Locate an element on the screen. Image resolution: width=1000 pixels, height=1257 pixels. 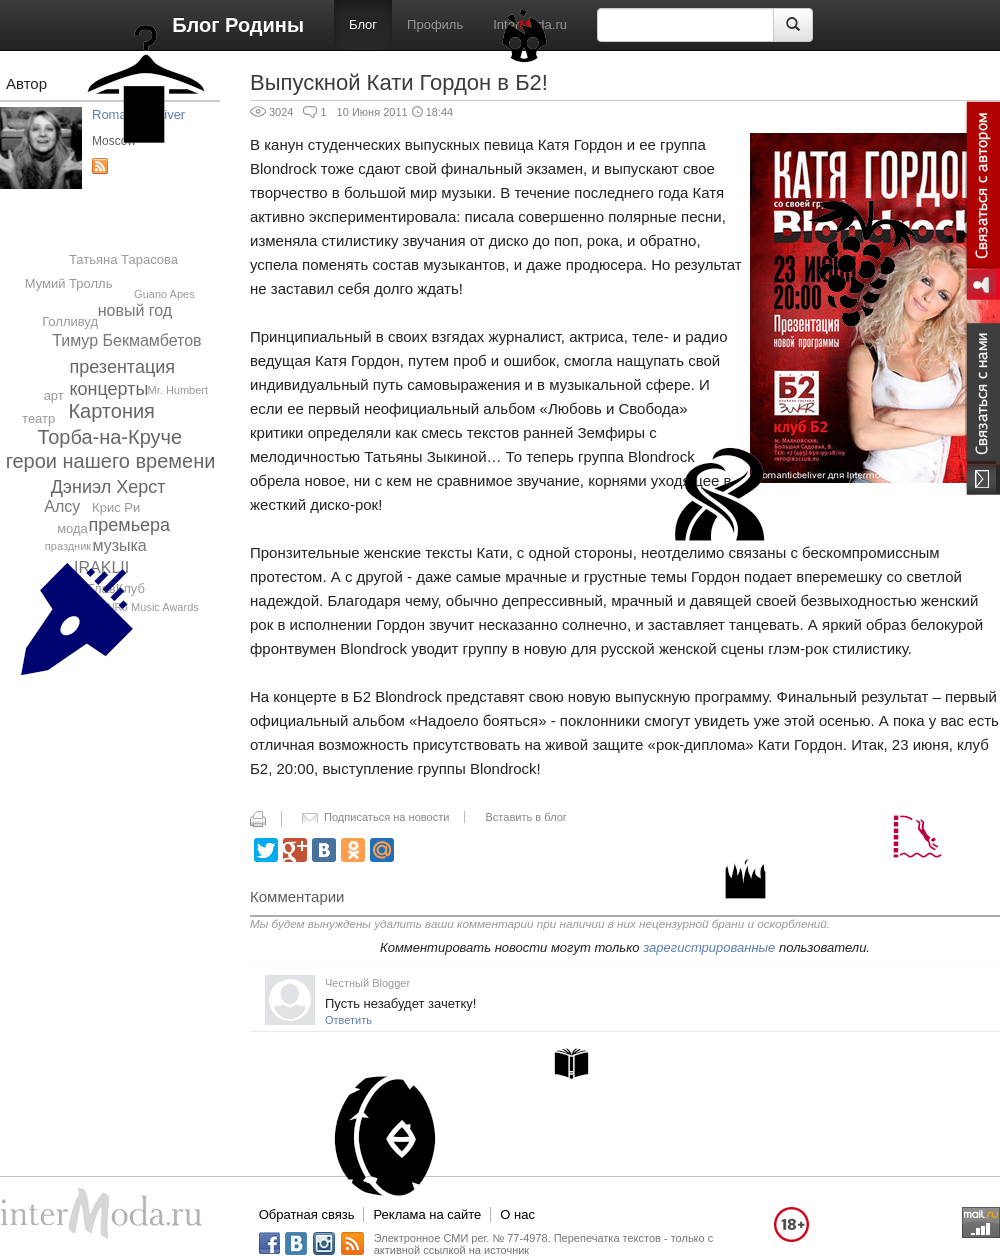
open a book or reading material is located at coordinates (571, 1064).